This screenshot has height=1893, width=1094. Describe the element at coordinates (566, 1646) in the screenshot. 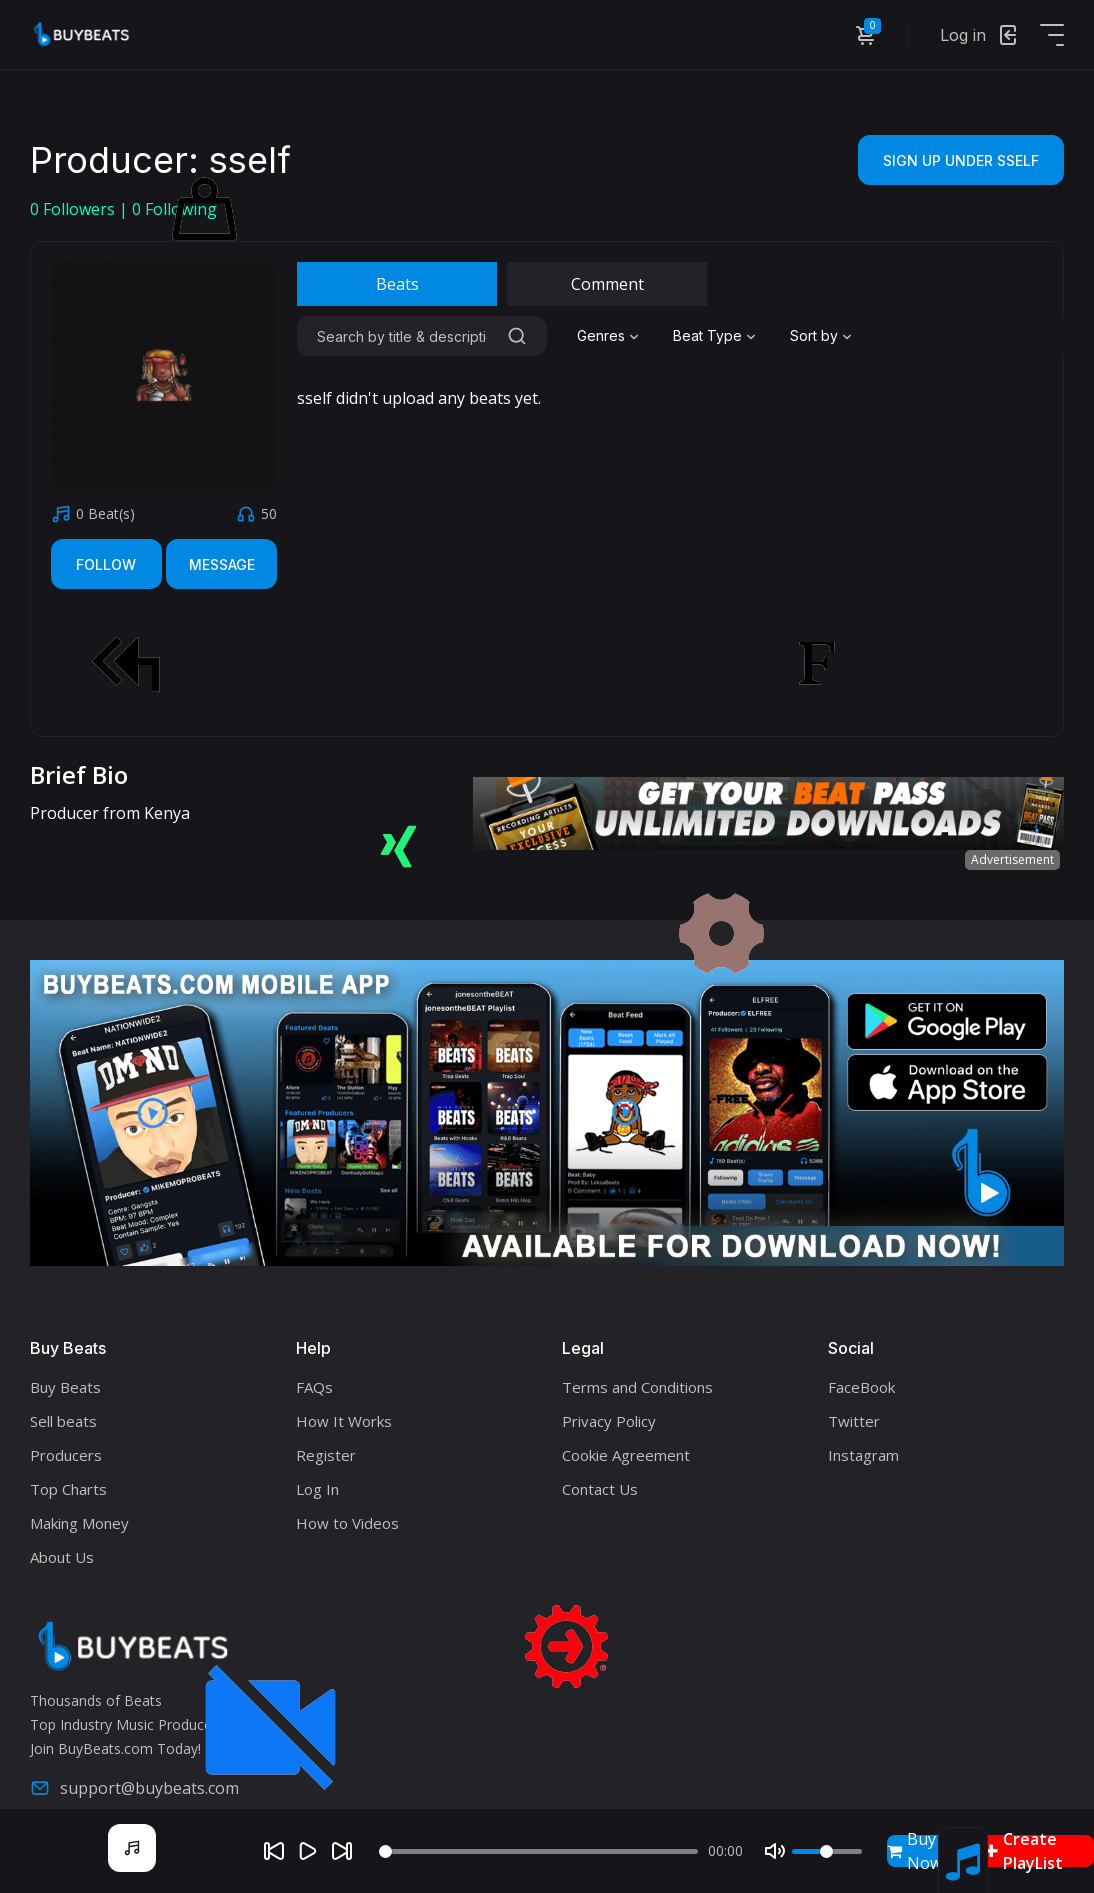

I see `inductive automation company logo` at that location.